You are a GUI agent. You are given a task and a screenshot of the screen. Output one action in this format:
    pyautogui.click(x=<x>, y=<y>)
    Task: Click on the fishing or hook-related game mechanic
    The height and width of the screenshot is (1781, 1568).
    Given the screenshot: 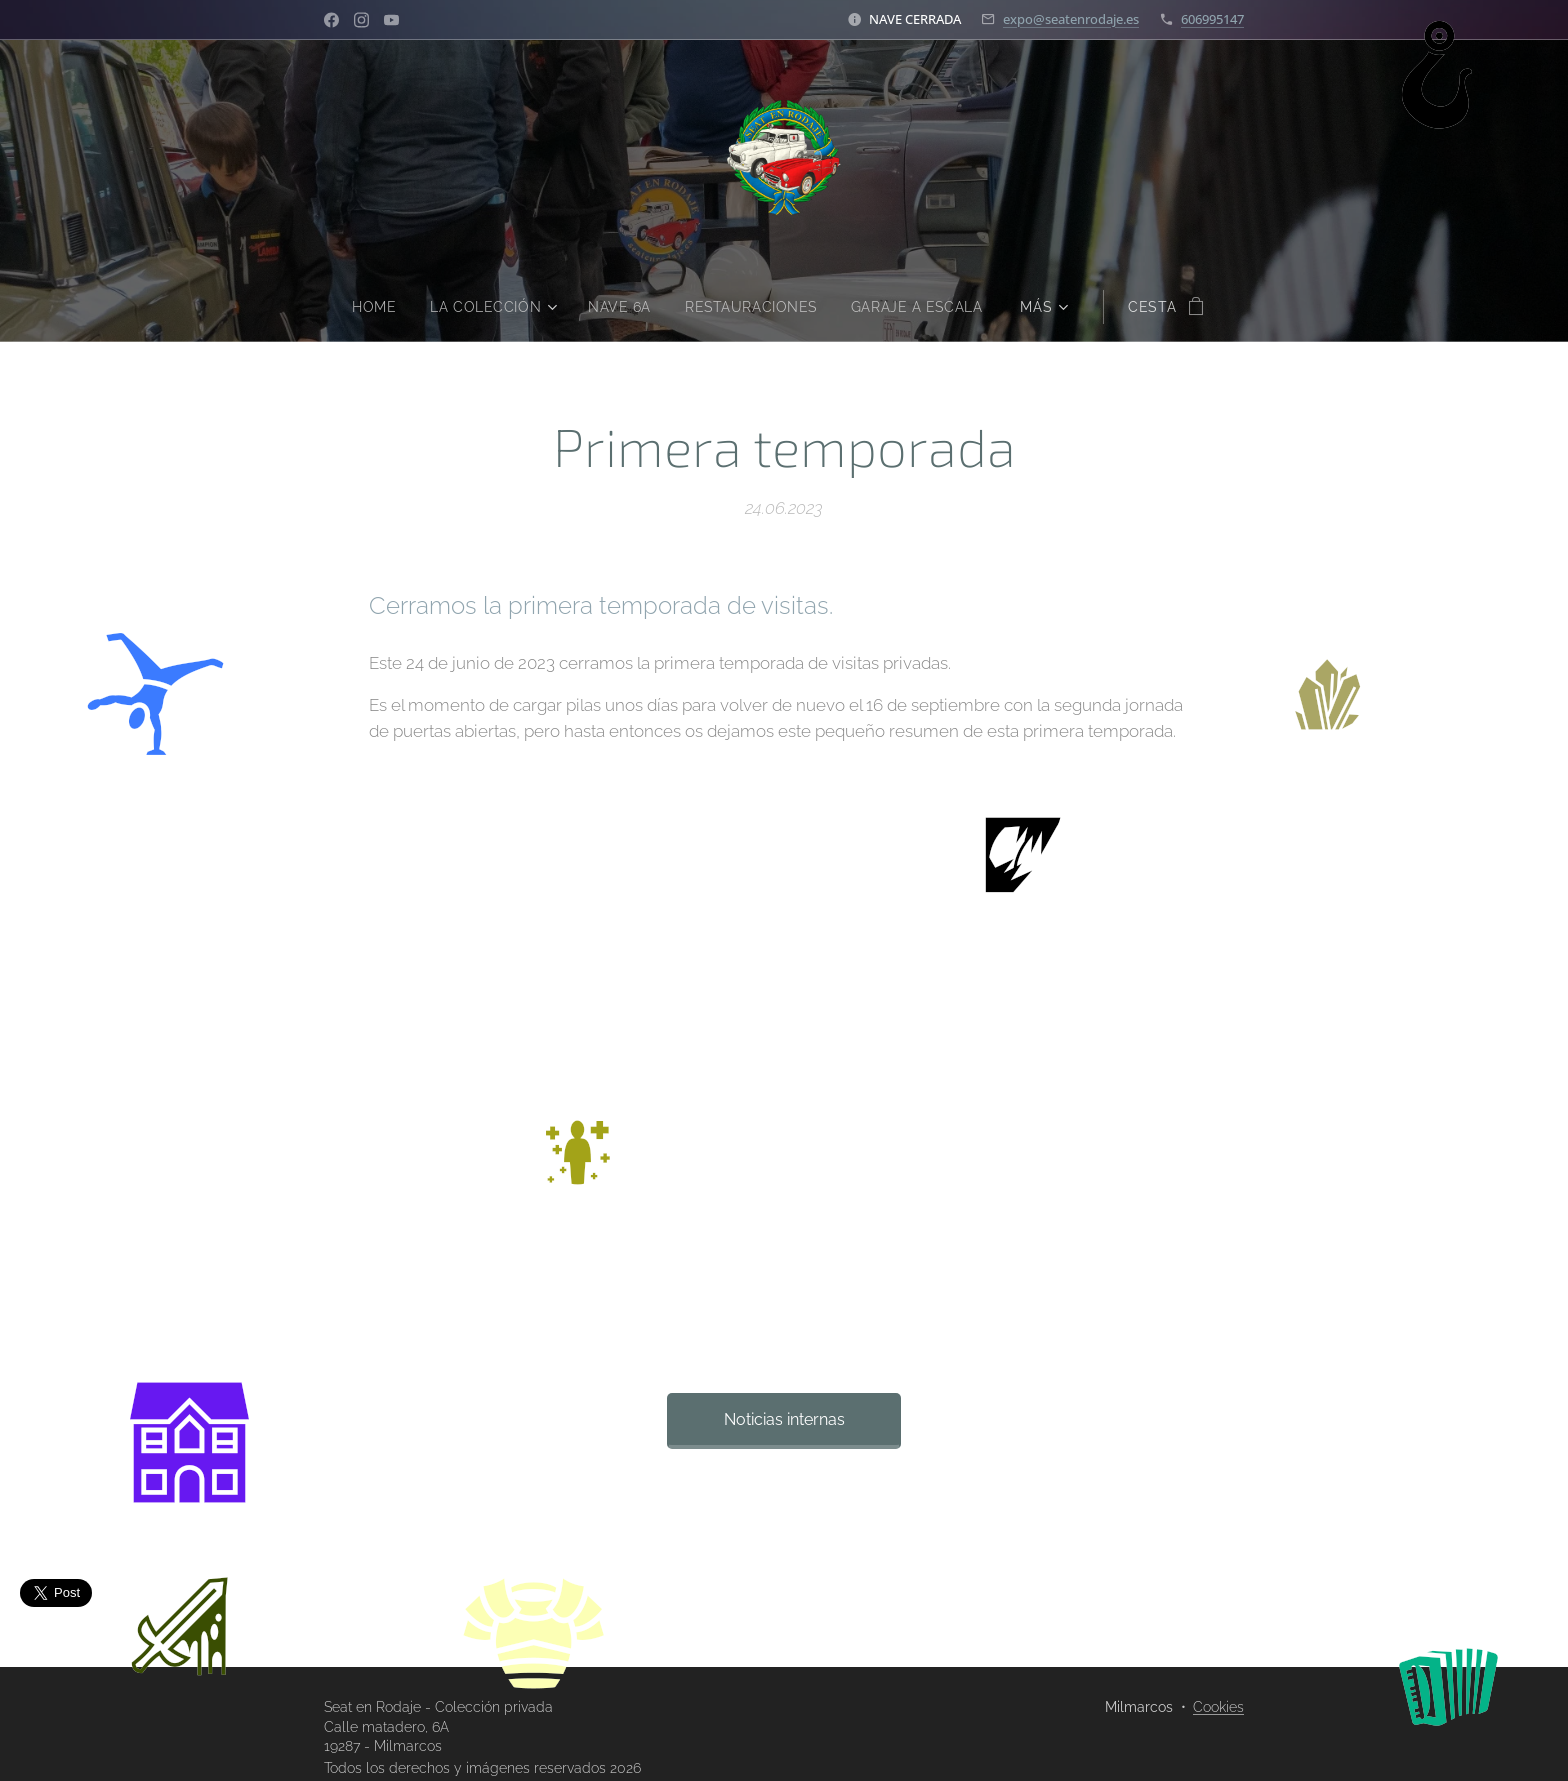 What is the action you would take?
    pyautogui.click(x=1437, y=75)
    